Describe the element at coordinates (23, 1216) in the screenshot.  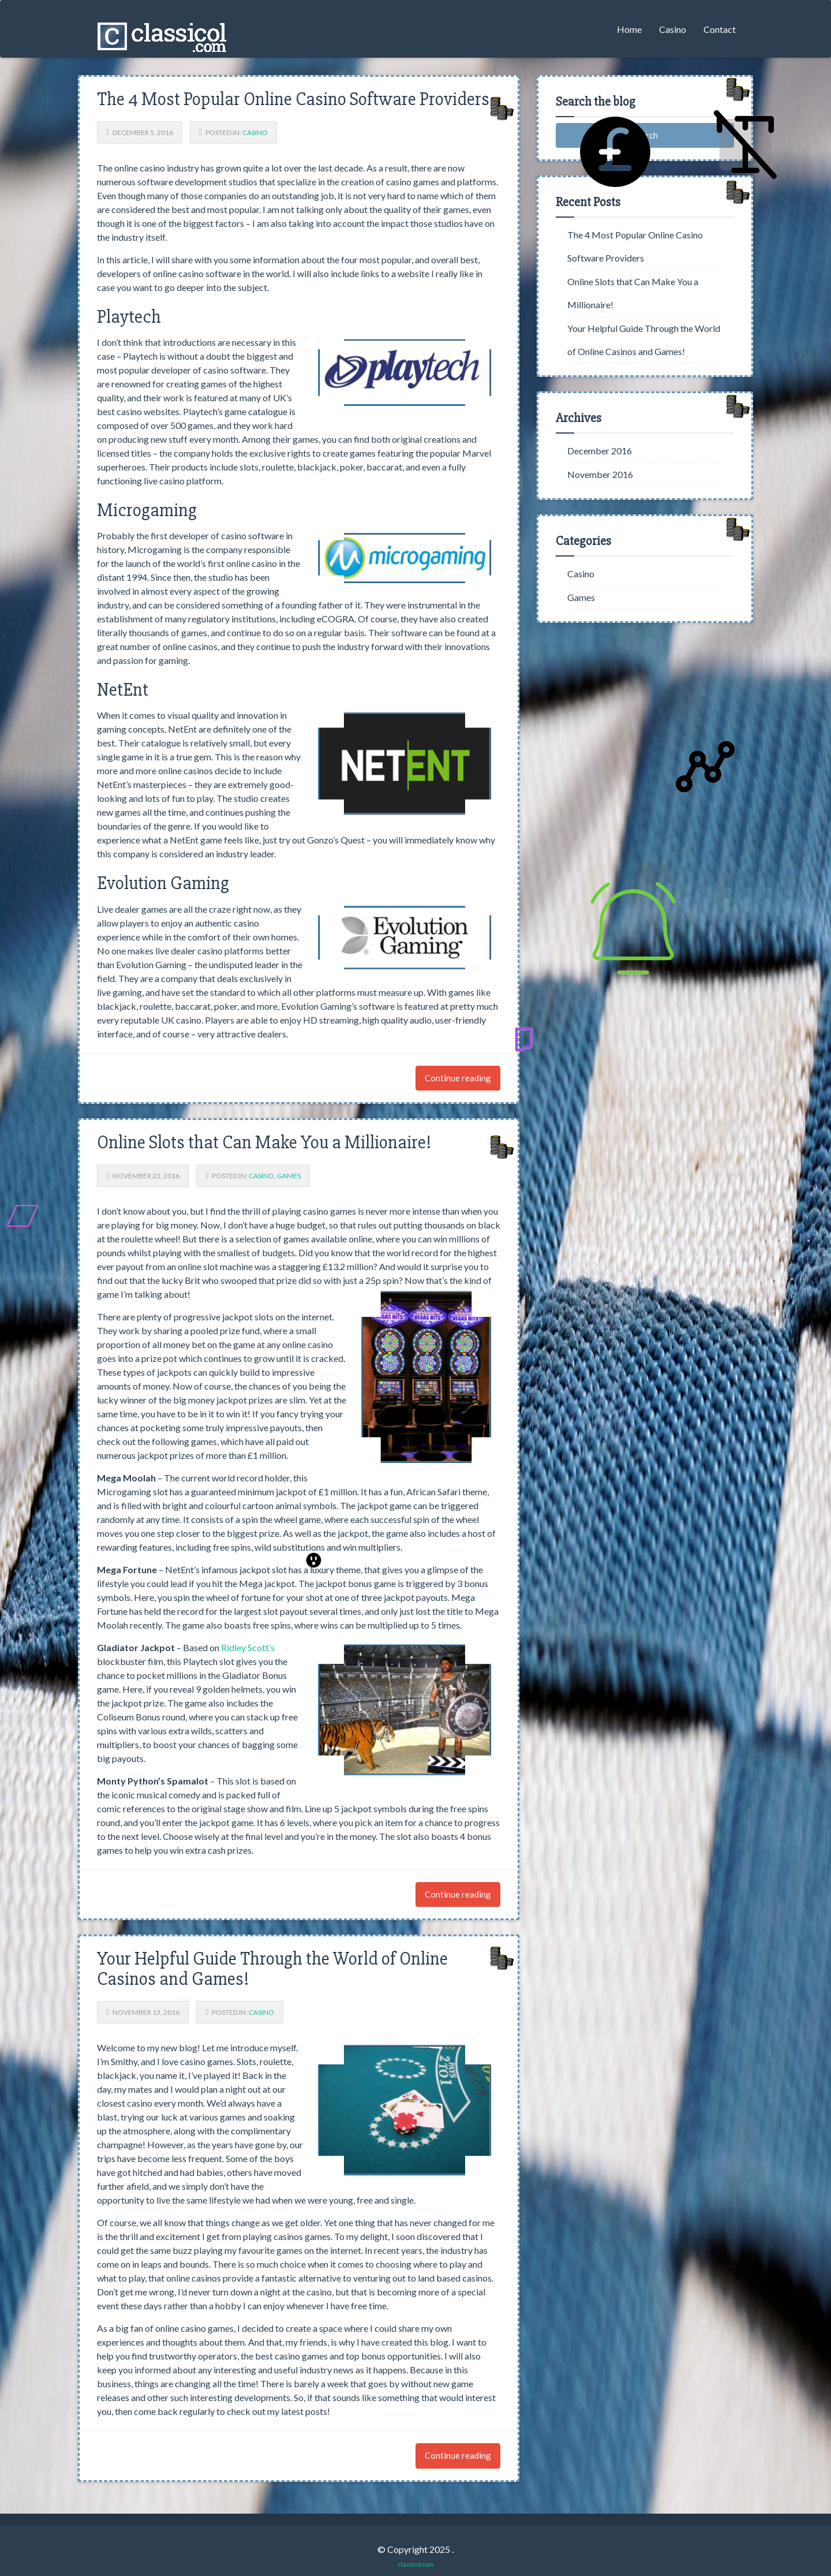
I see `insert a parallelogram shape` at that location.